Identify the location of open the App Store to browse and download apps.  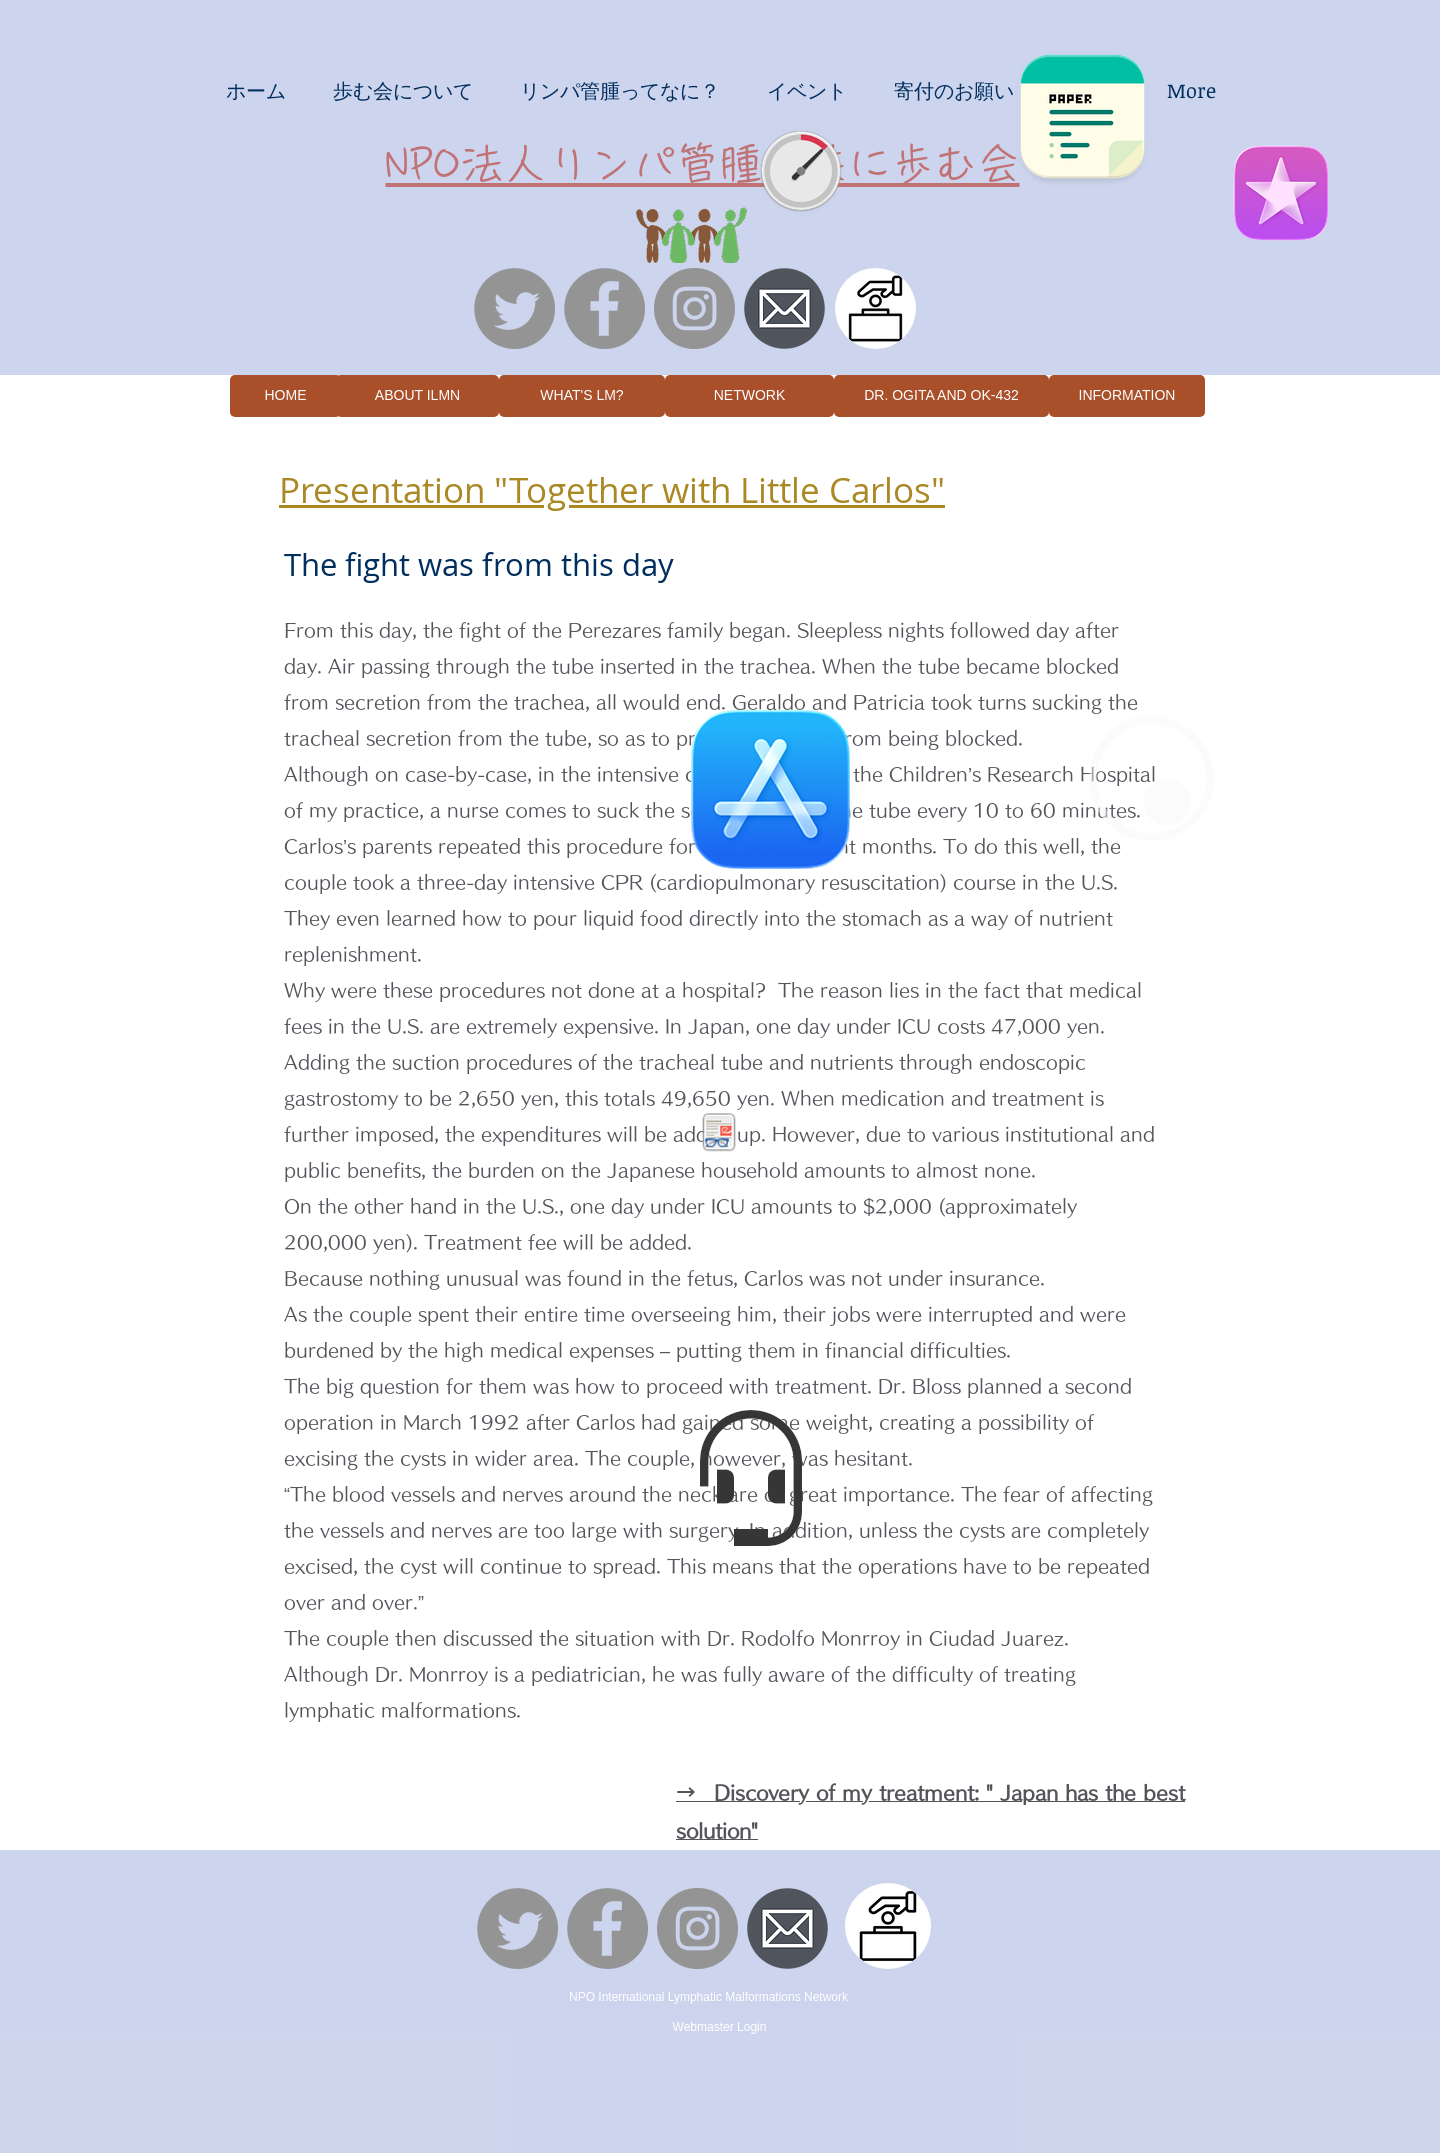
(770, 789).